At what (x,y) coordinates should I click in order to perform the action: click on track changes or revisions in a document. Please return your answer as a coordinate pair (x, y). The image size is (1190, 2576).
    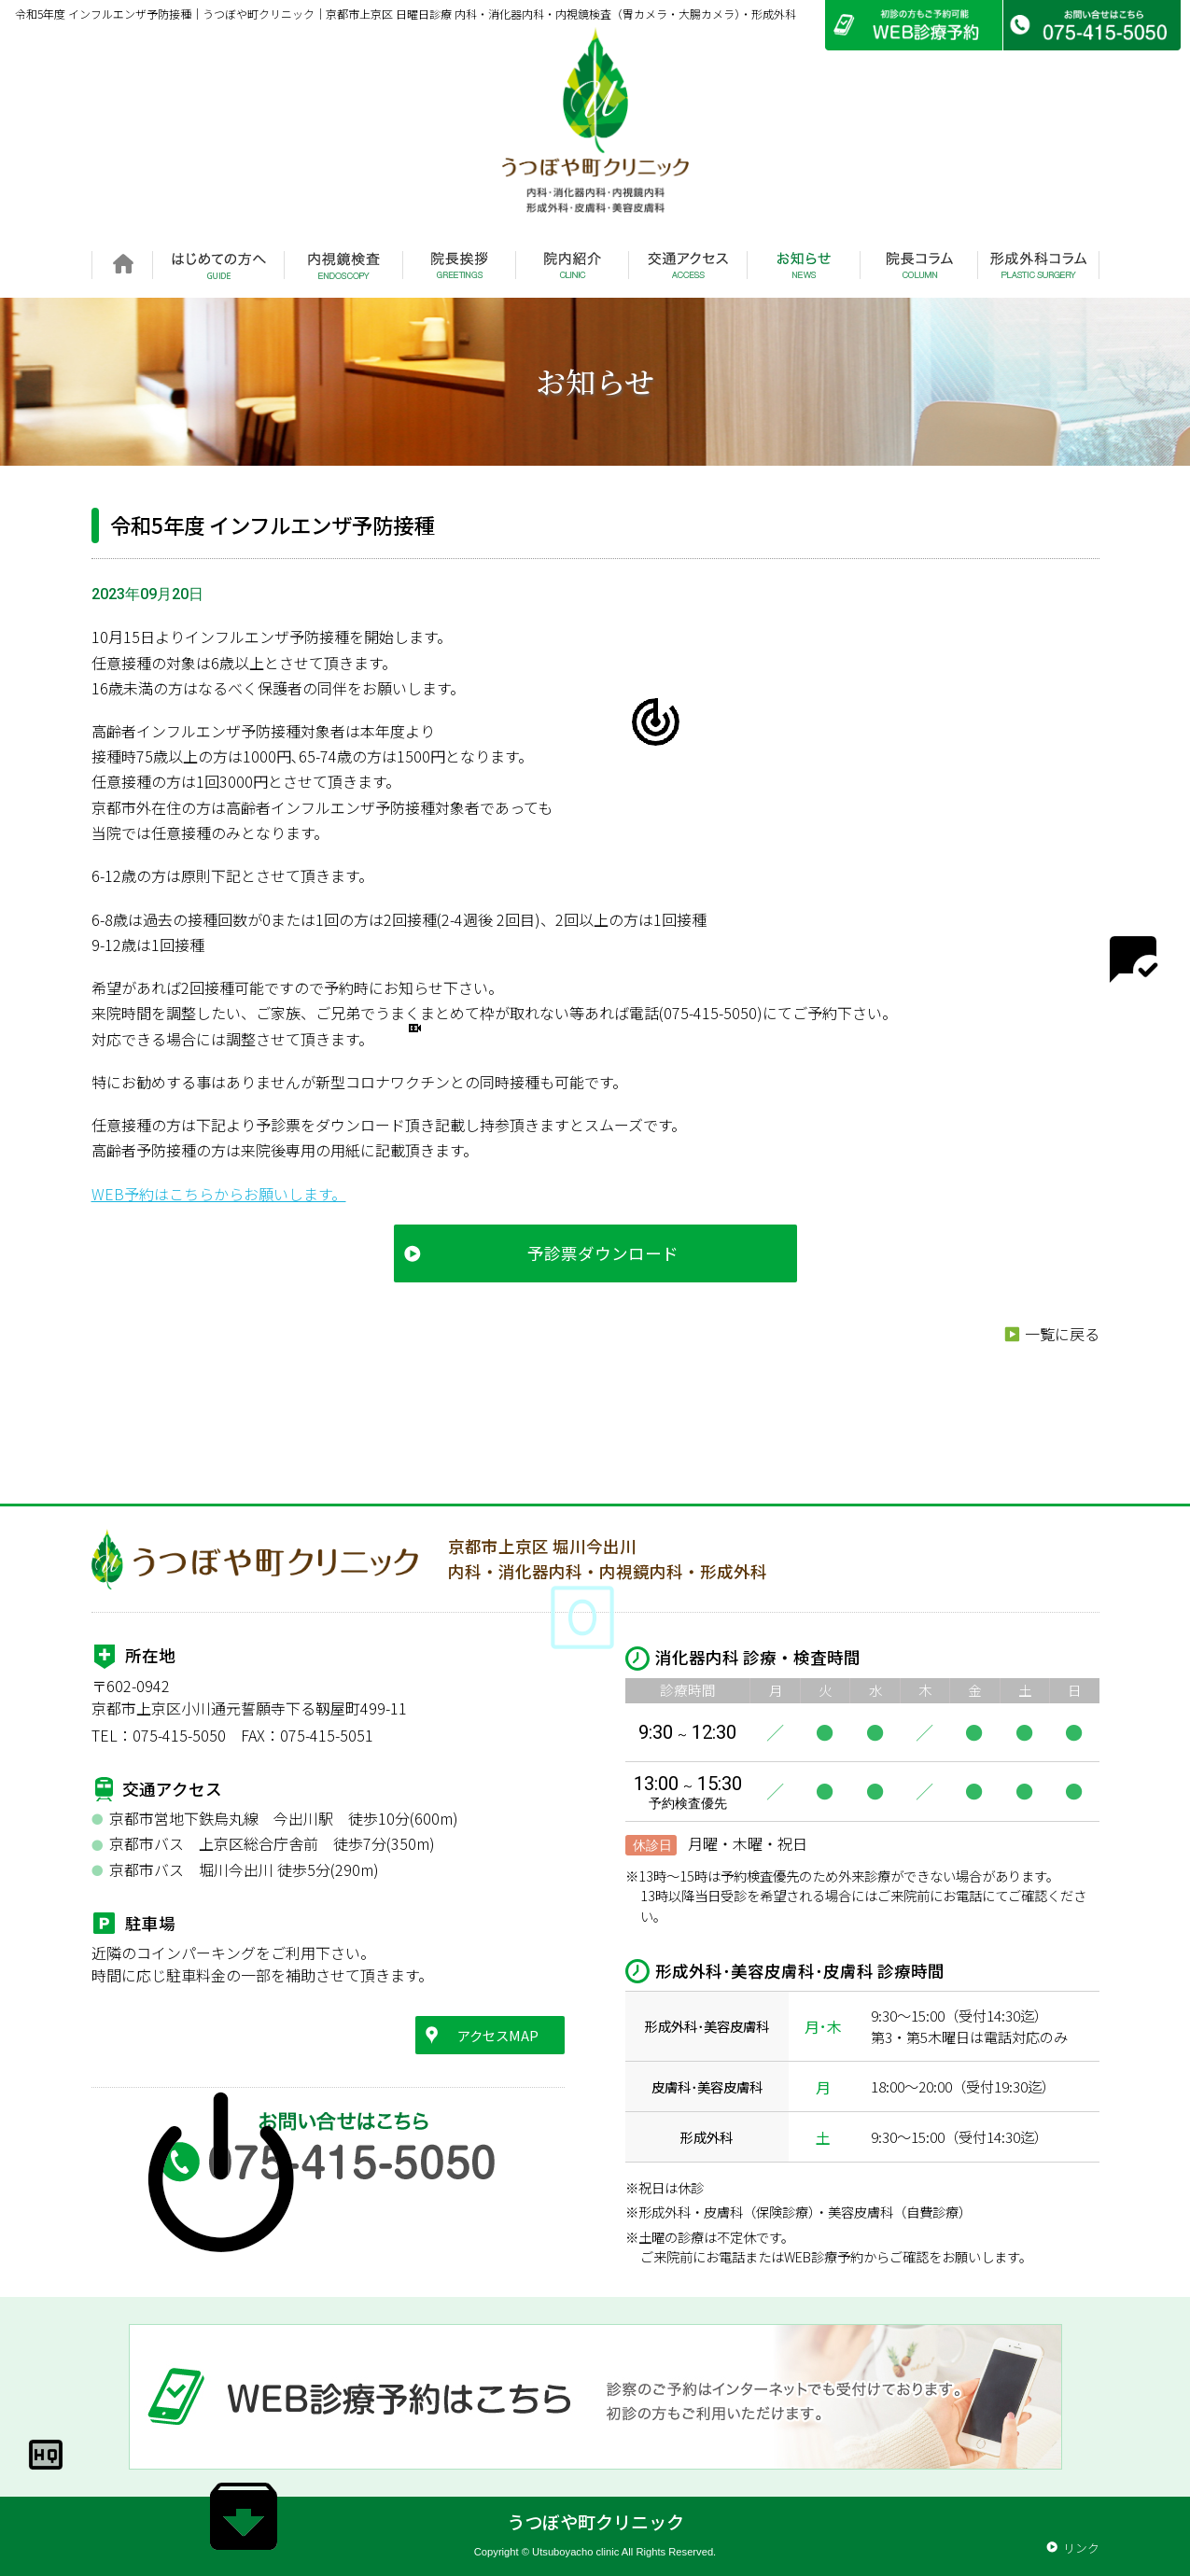
    Looking at the image, I should click on (655, 721).